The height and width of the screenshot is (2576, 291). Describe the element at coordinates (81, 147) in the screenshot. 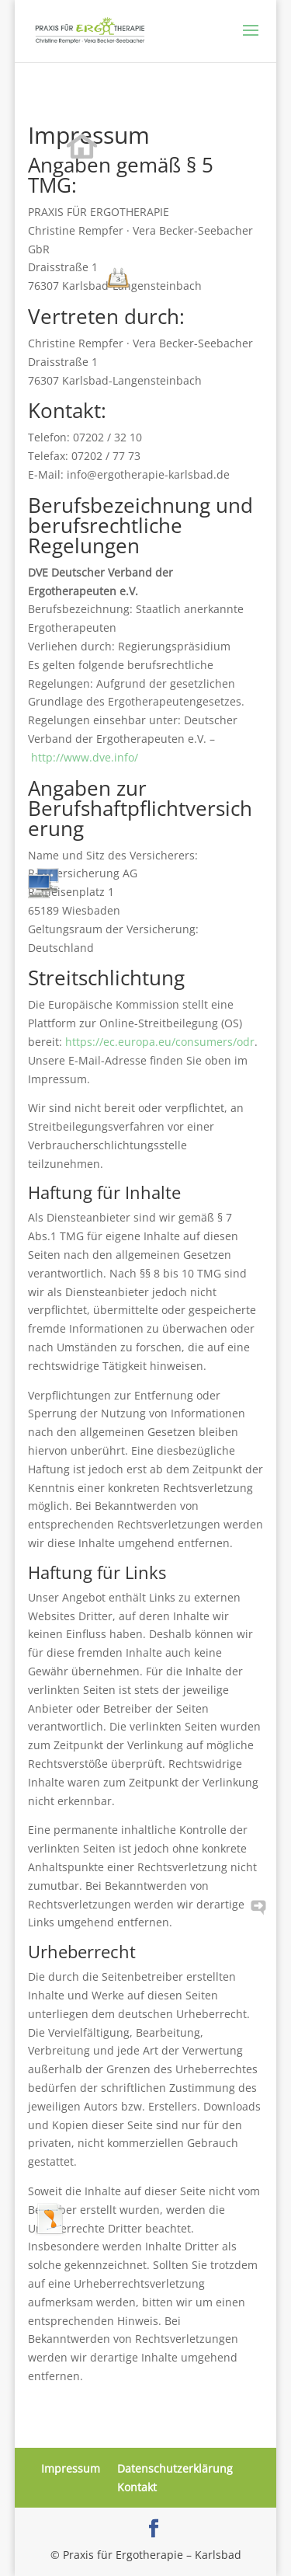

I see `navigate to home screen` at that location.